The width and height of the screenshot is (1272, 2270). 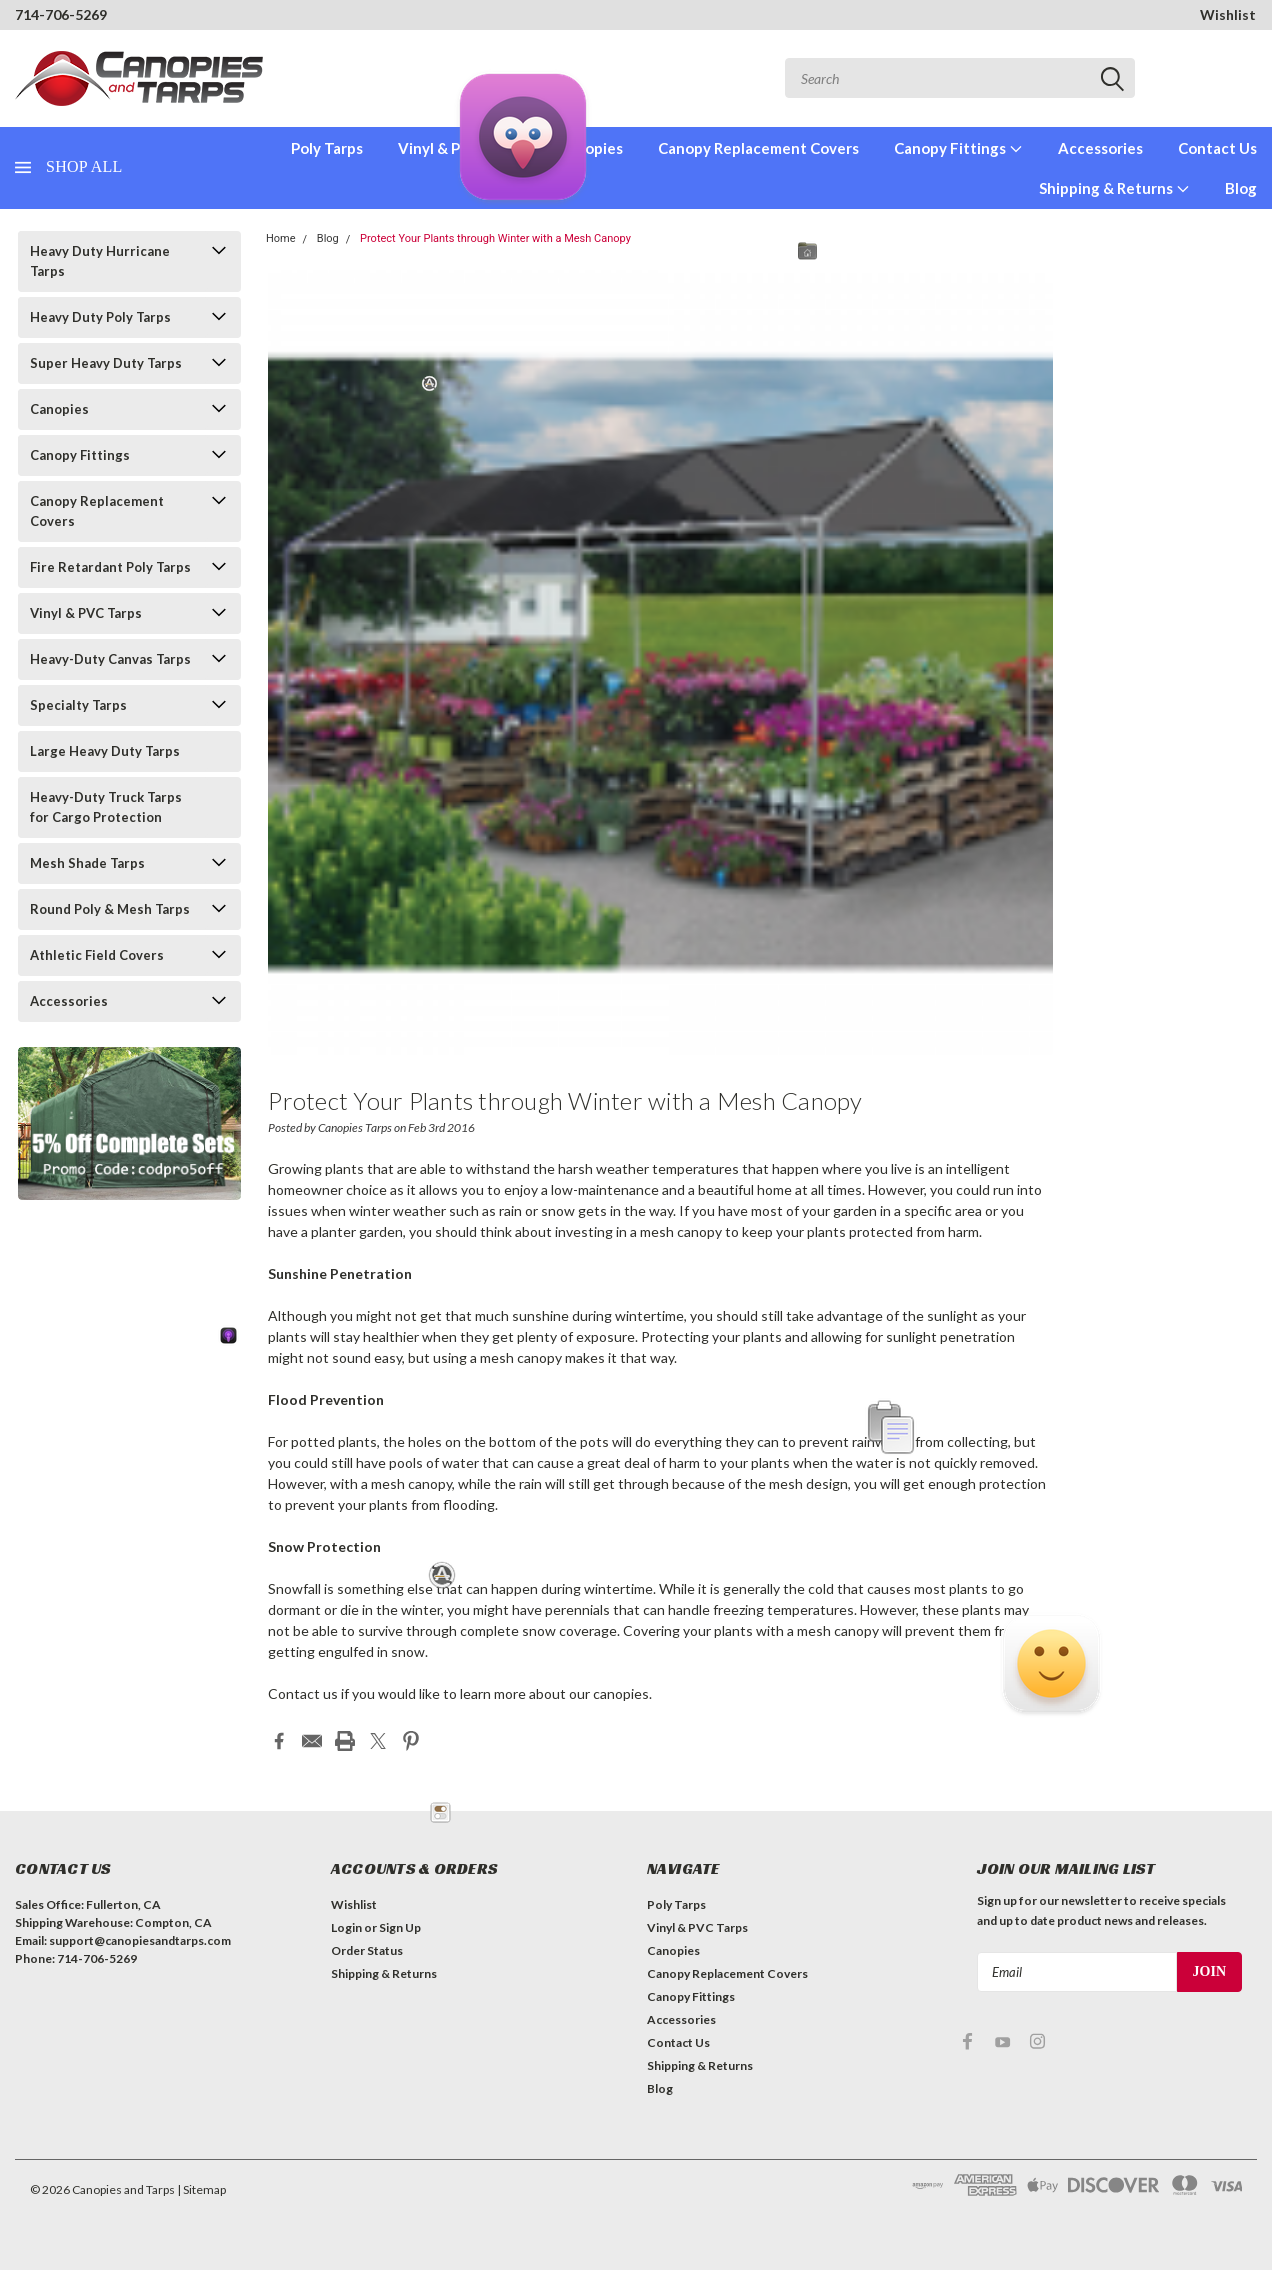 I want to click on open cawbird twitter client, so click(x=523, y=137).